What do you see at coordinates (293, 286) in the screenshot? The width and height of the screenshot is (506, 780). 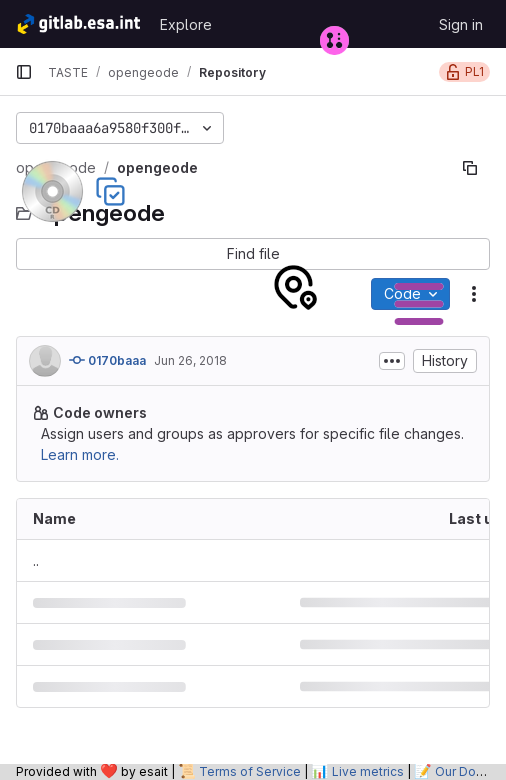 I see `add a new location pin` at bounding box center [293, 286].